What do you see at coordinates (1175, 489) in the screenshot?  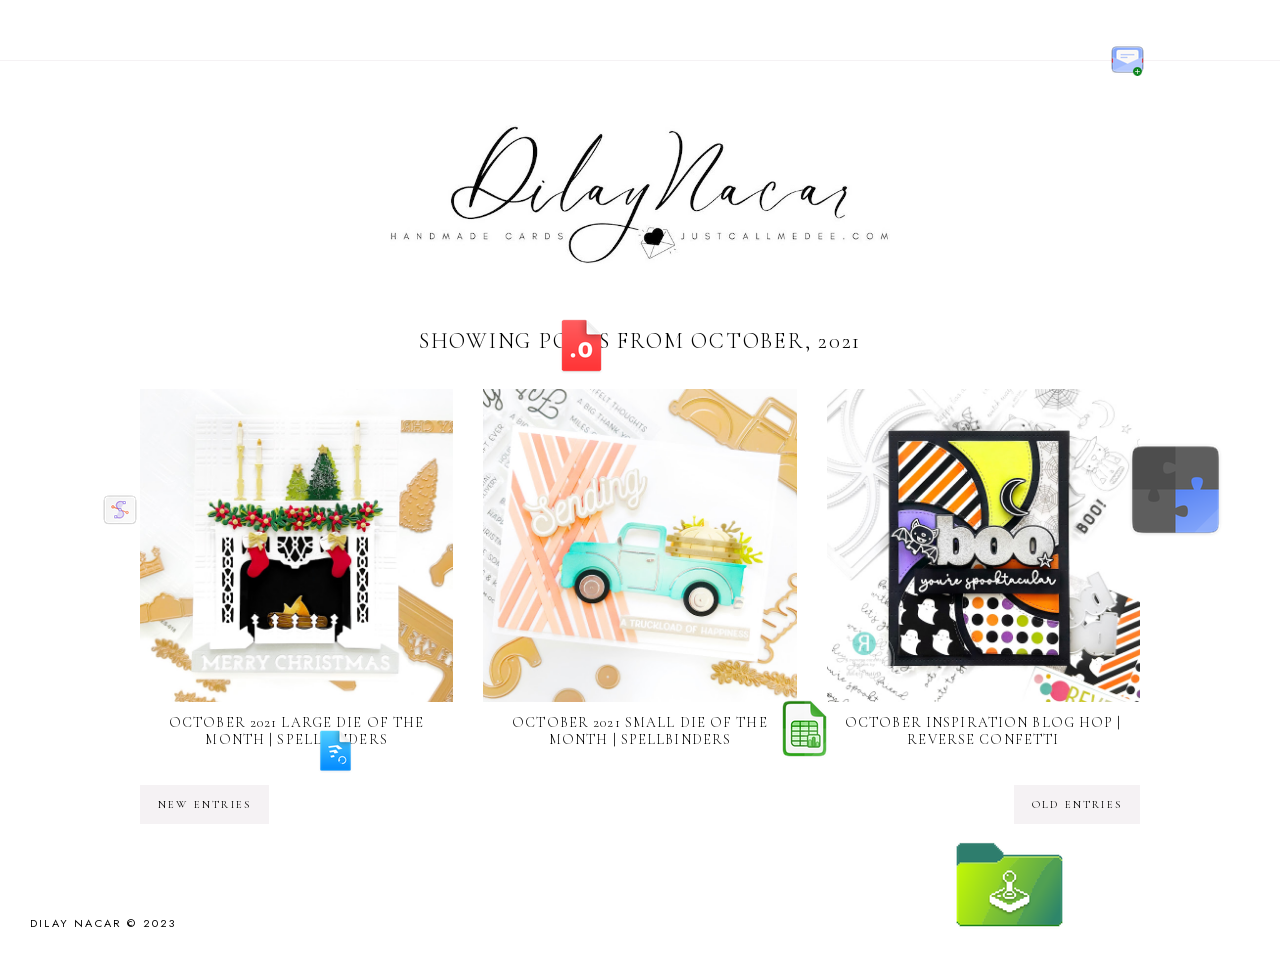 I see `add or manage bluetooth plugins` at bounding box center [1175, 489].